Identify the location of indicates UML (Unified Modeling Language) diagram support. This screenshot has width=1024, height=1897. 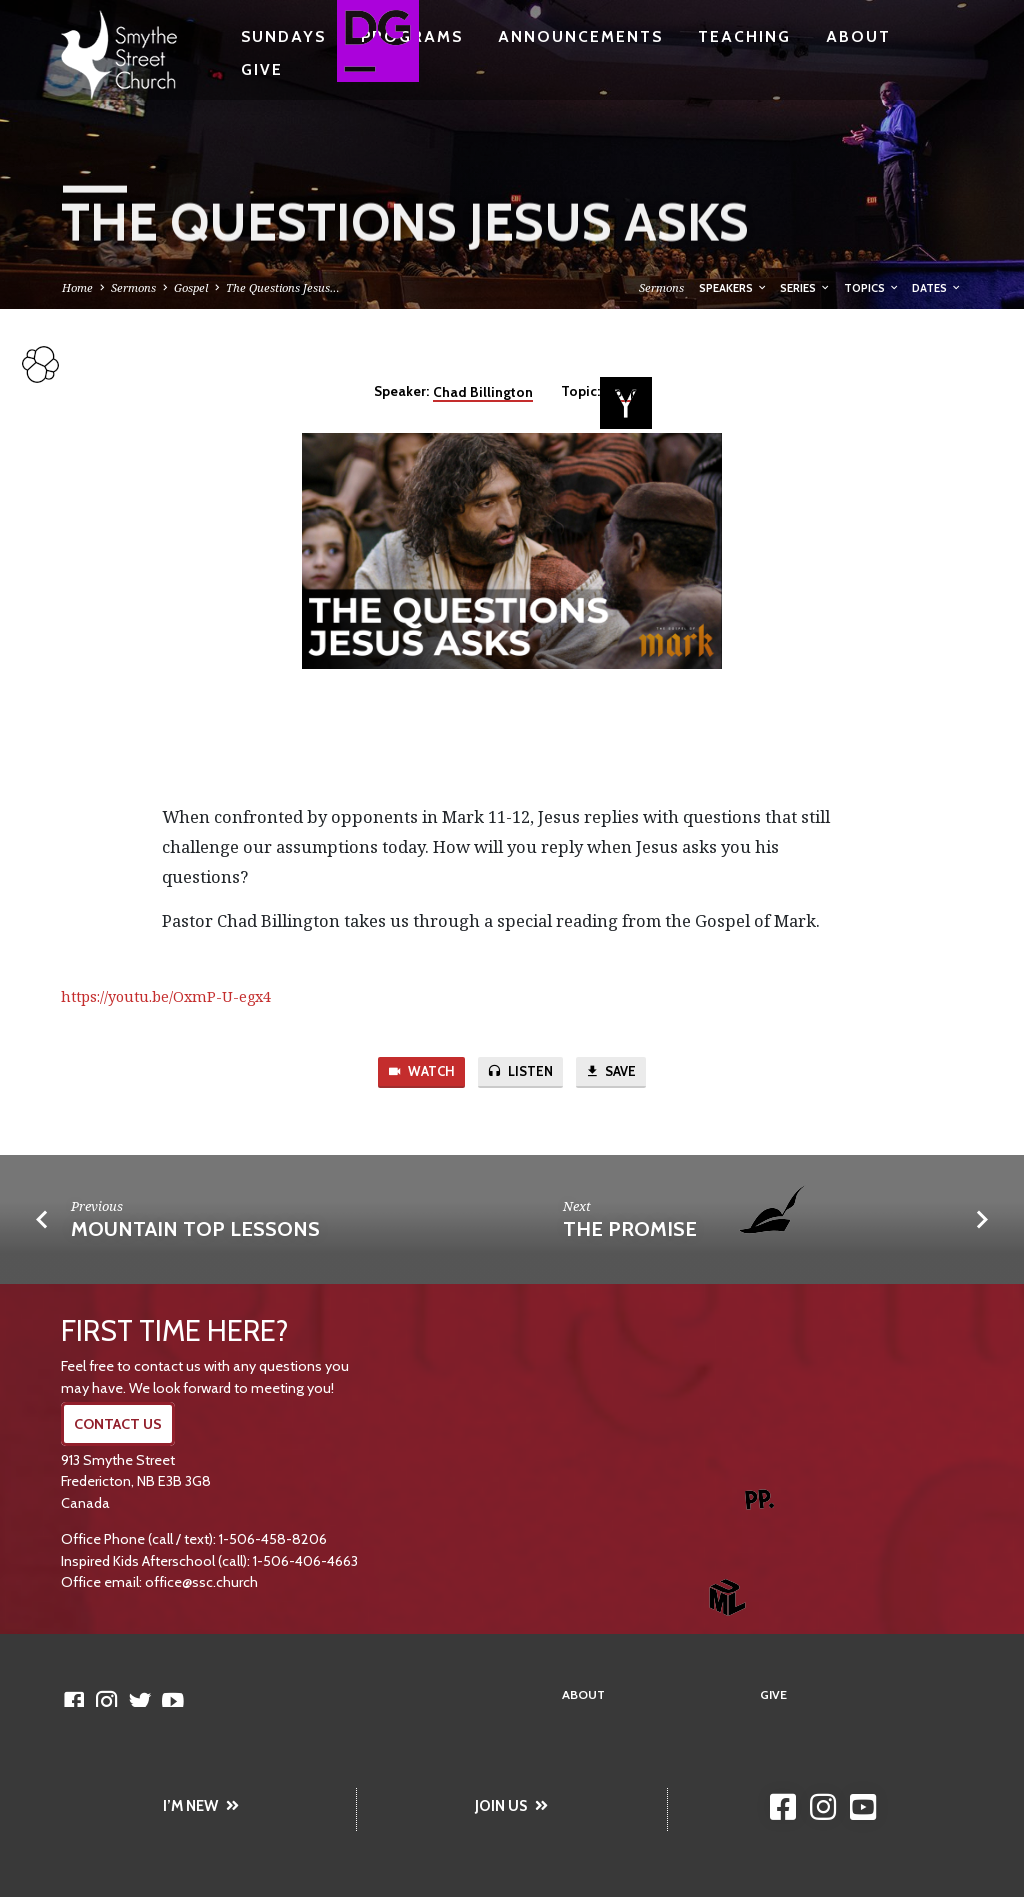
(727, 1597).